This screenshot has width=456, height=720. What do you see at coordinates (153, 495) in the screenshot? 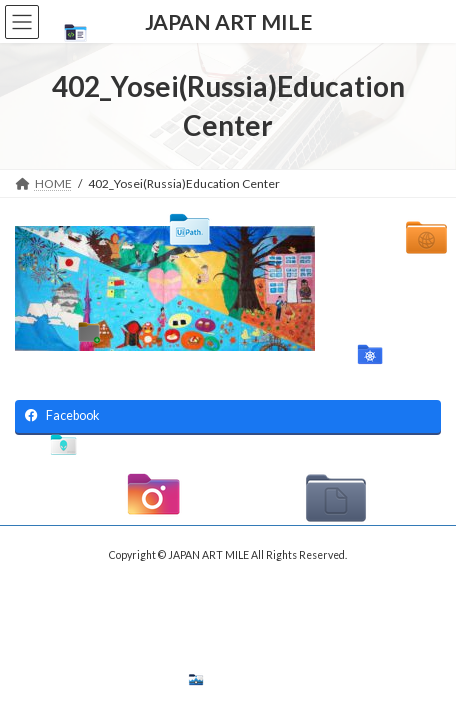
I see `open instagram media folder` at bounding box center [153, 495].